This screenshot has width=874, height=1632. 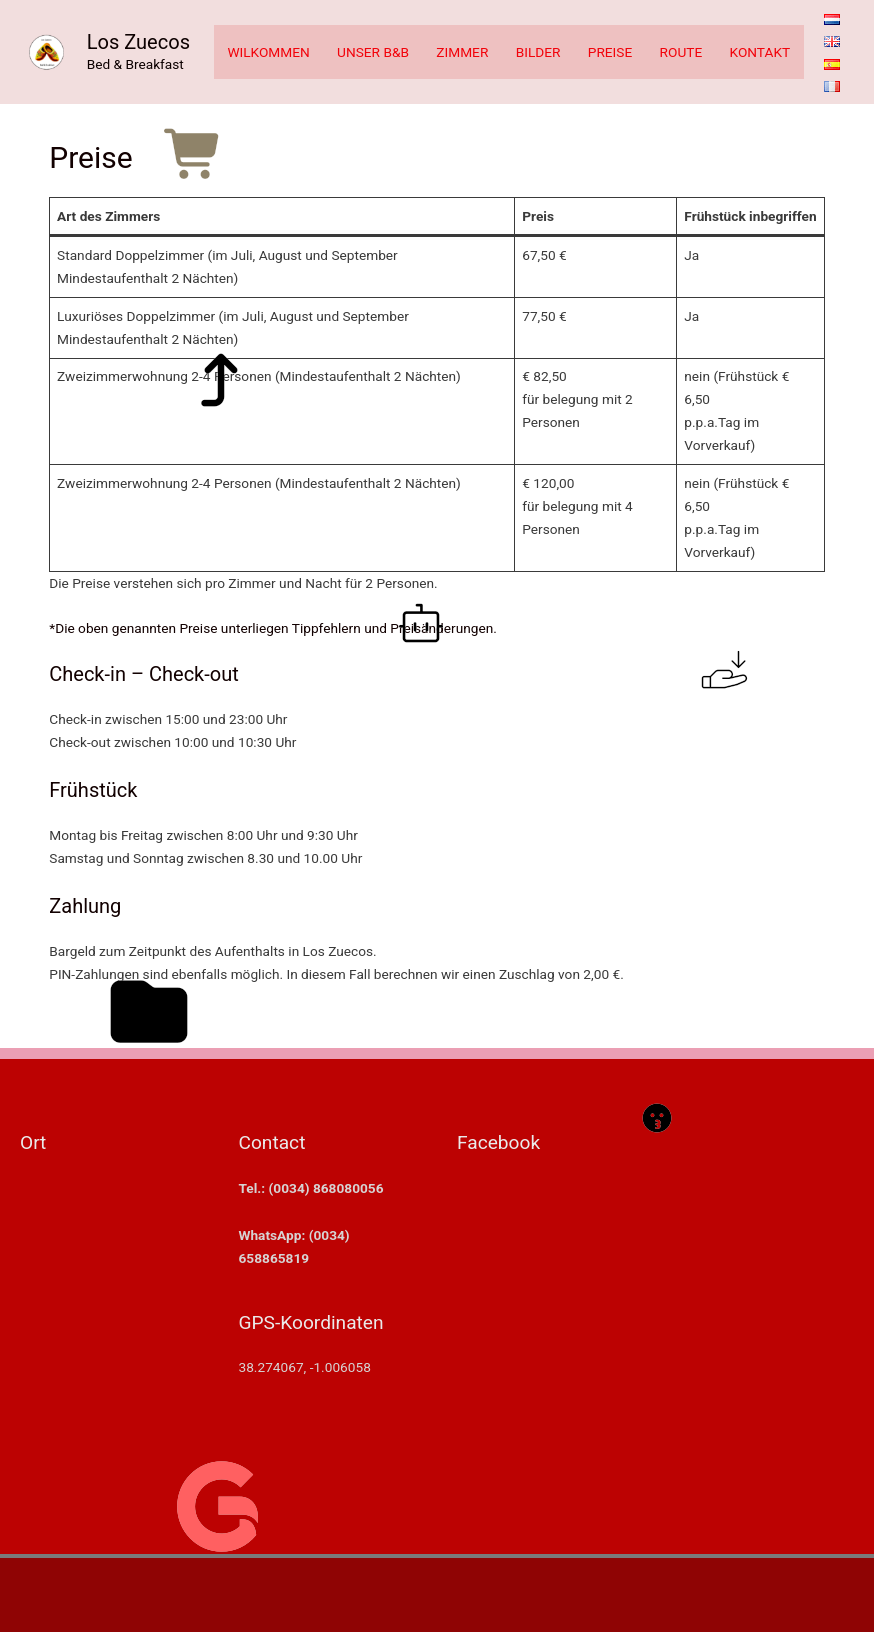 I want to click on Gofore company logo, so click(x=217, y=1506).